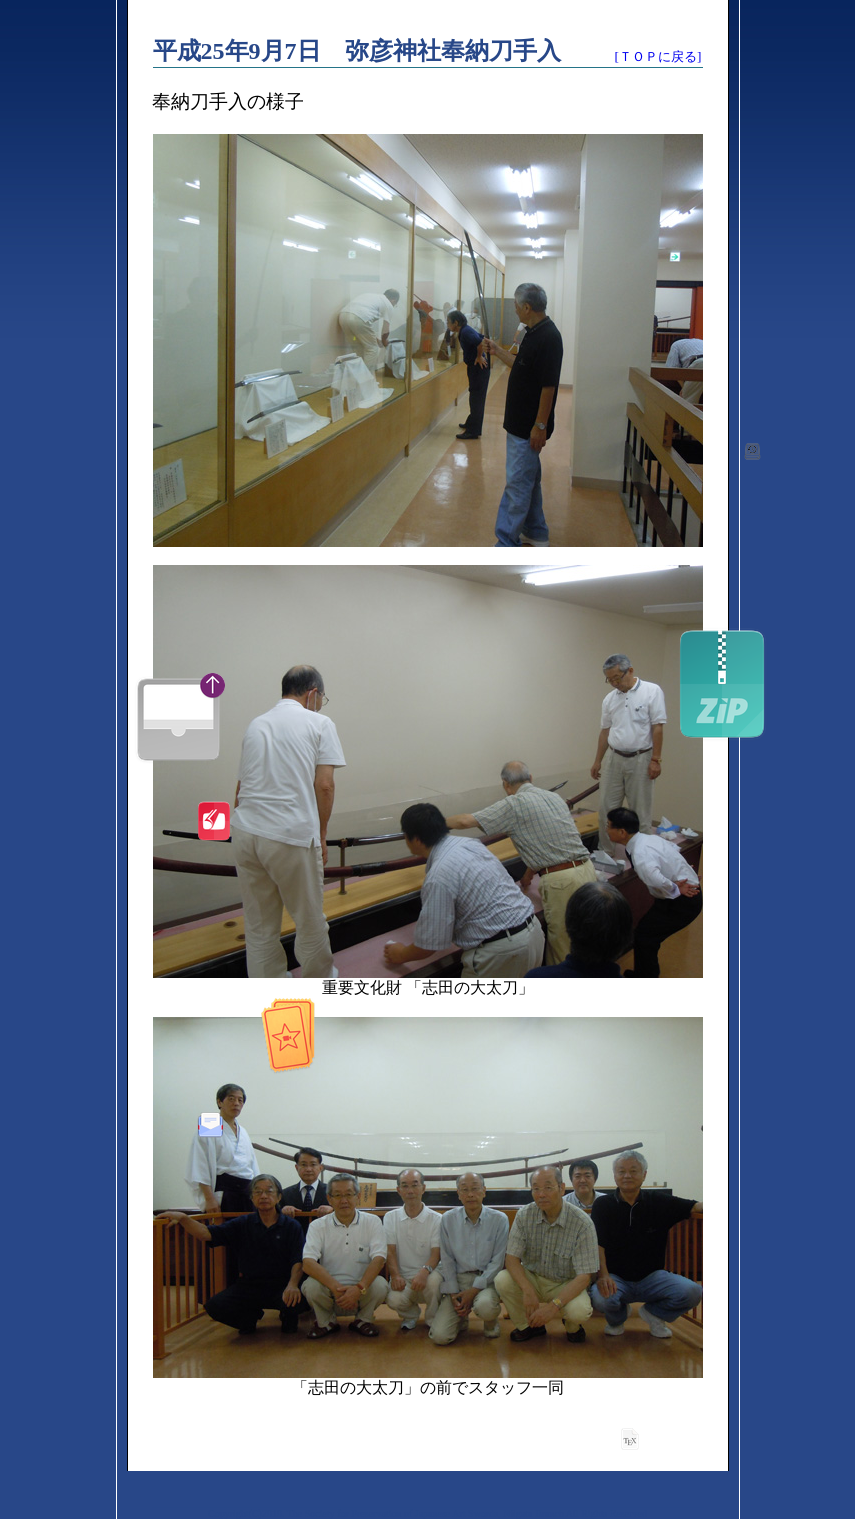 This screenshot has width=855, height=1519. Describe the element at coordinates (630, 1439) in the screenshot. I see `a LaTeX or TeX document file` at that location.